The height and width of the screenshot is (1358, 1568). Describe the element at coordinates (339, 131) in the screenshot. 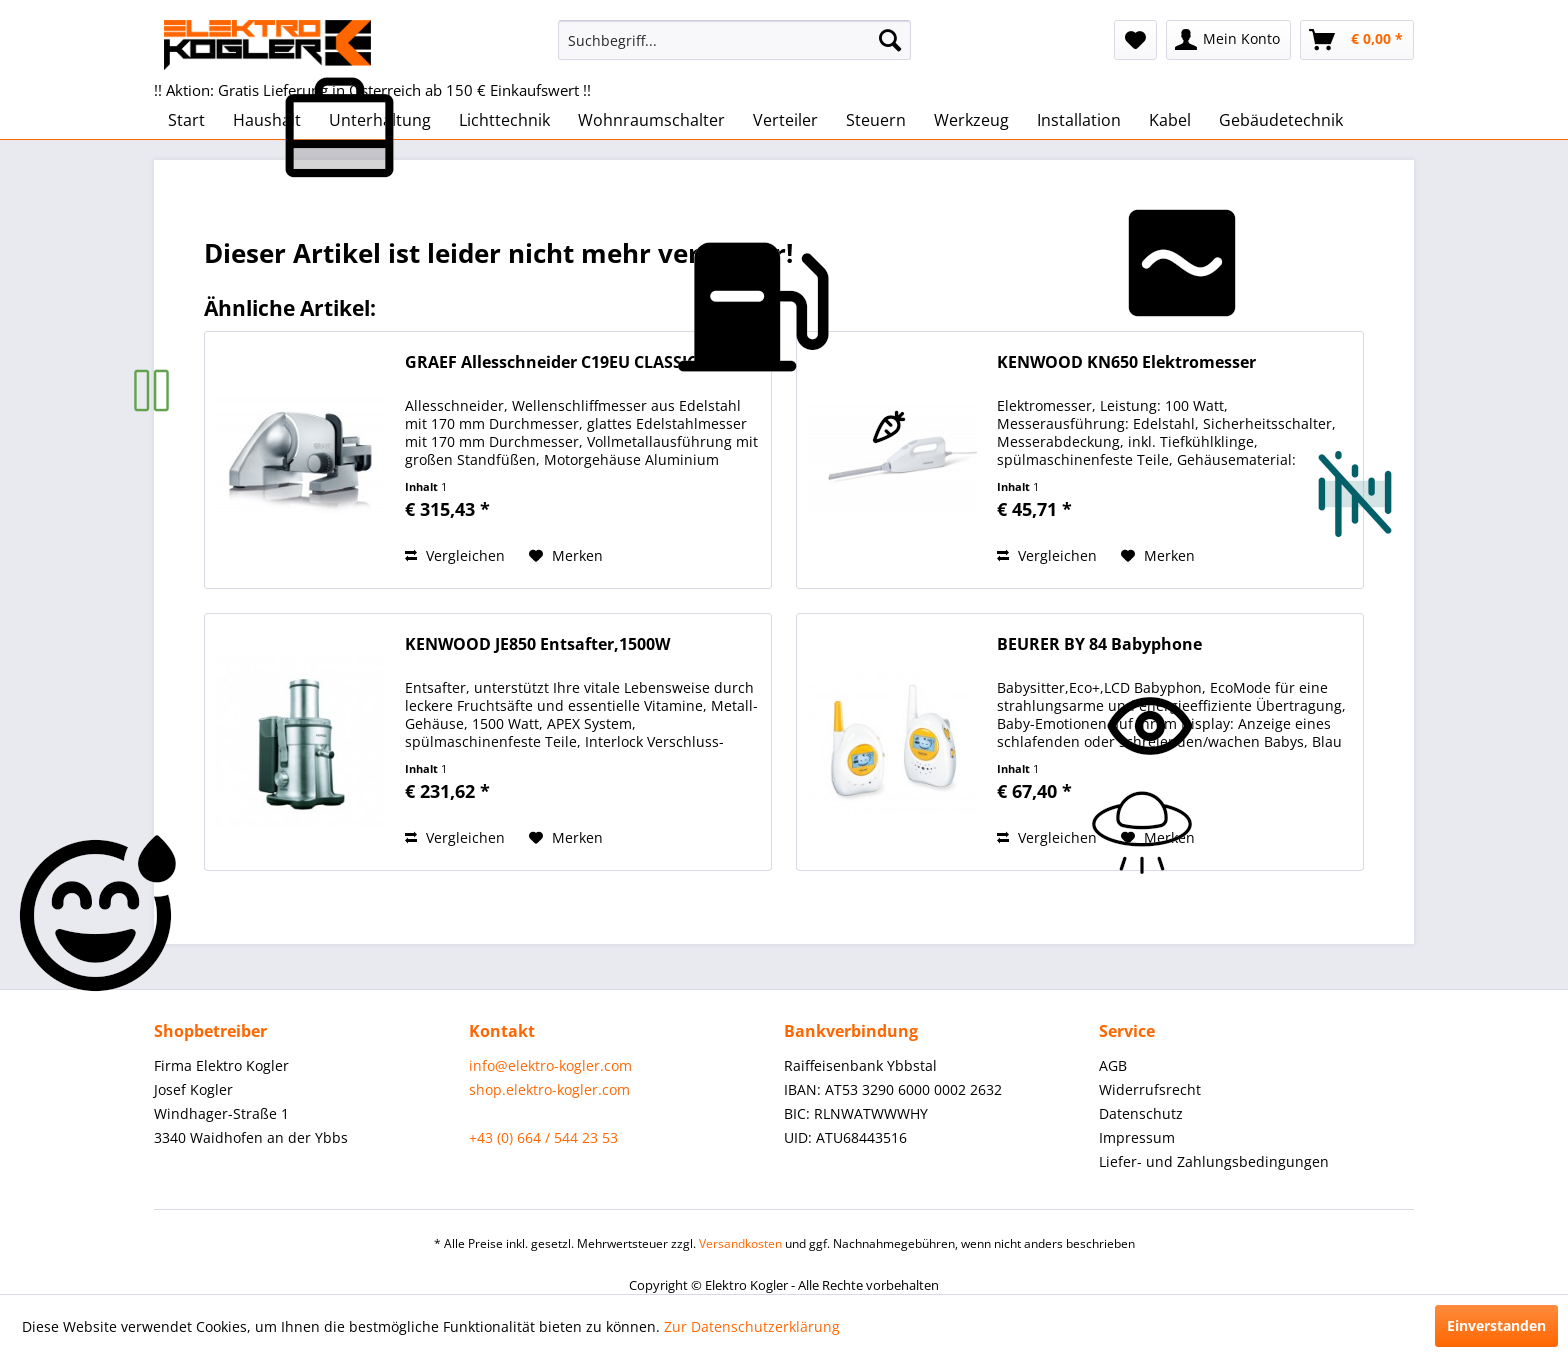

I see `access travel or trip planning features` at that location.